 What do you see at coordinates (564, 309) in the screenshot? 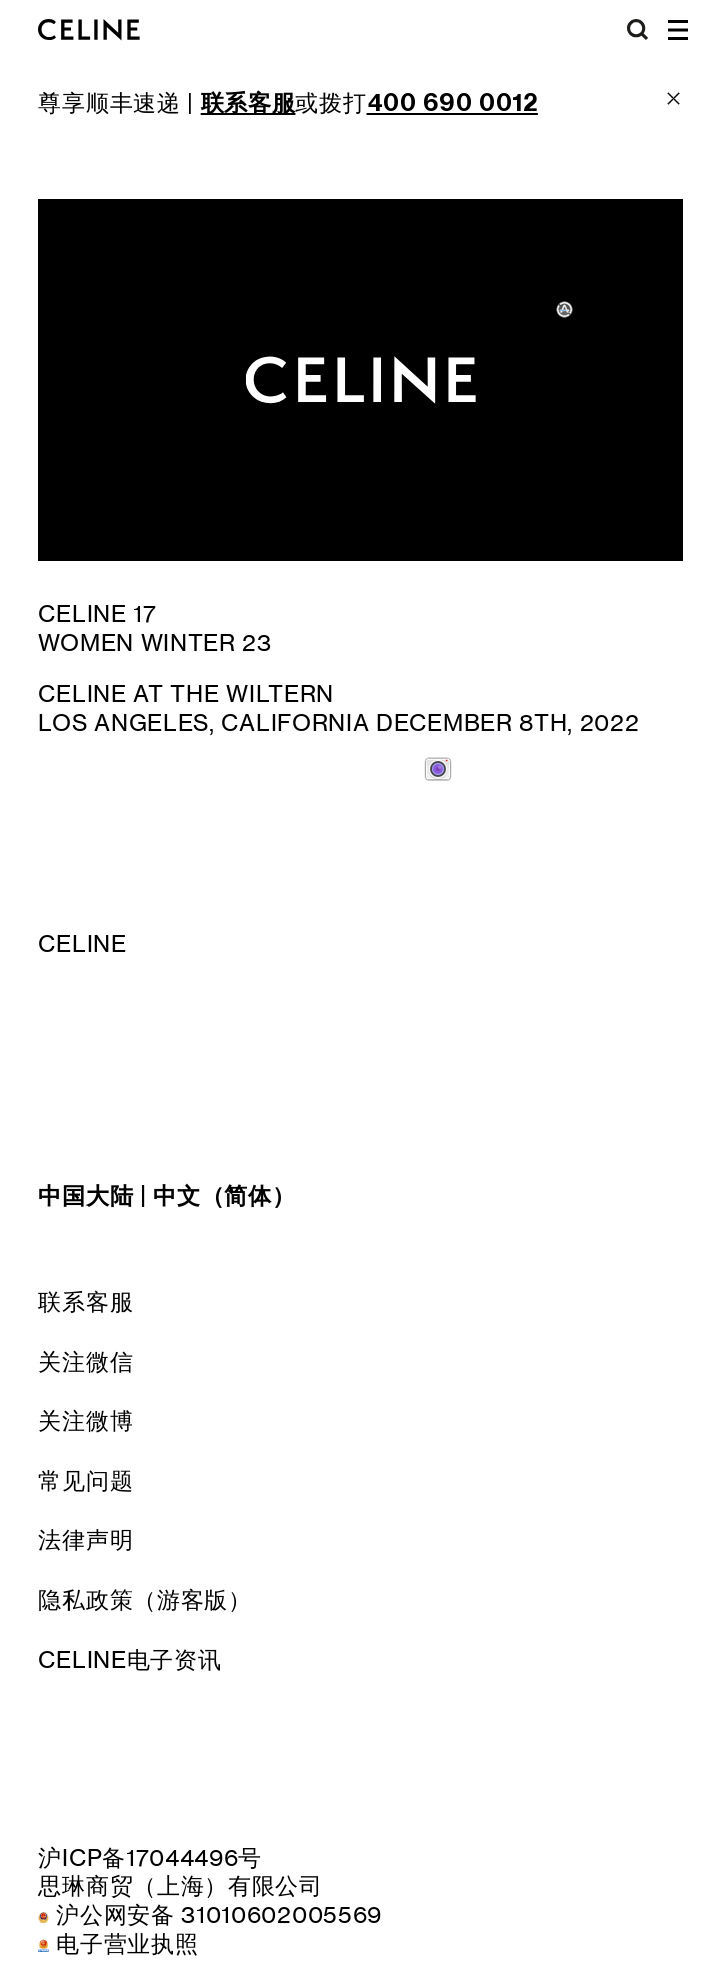
I see `open the software updater application` at bounding box center [564, 309].